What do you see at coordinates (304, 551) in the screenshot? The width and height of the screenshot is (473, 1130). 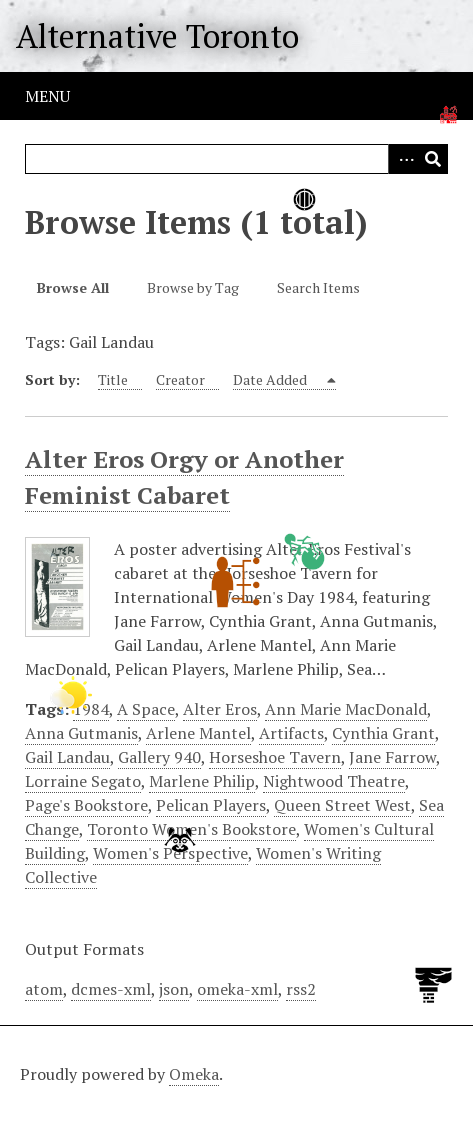 I see `indicates electrical or energy-based attack` at bounding box center [304, 551].